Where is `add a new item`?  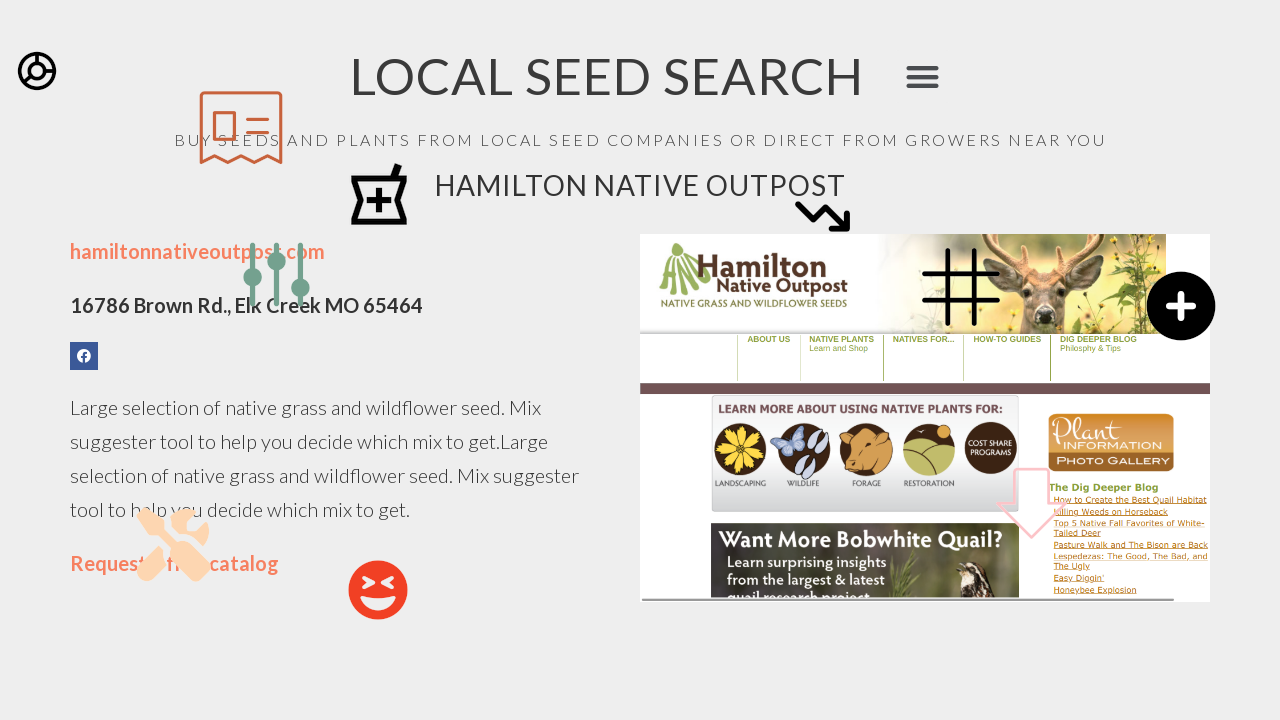
add a new item is located at coordinates (1181, 306).